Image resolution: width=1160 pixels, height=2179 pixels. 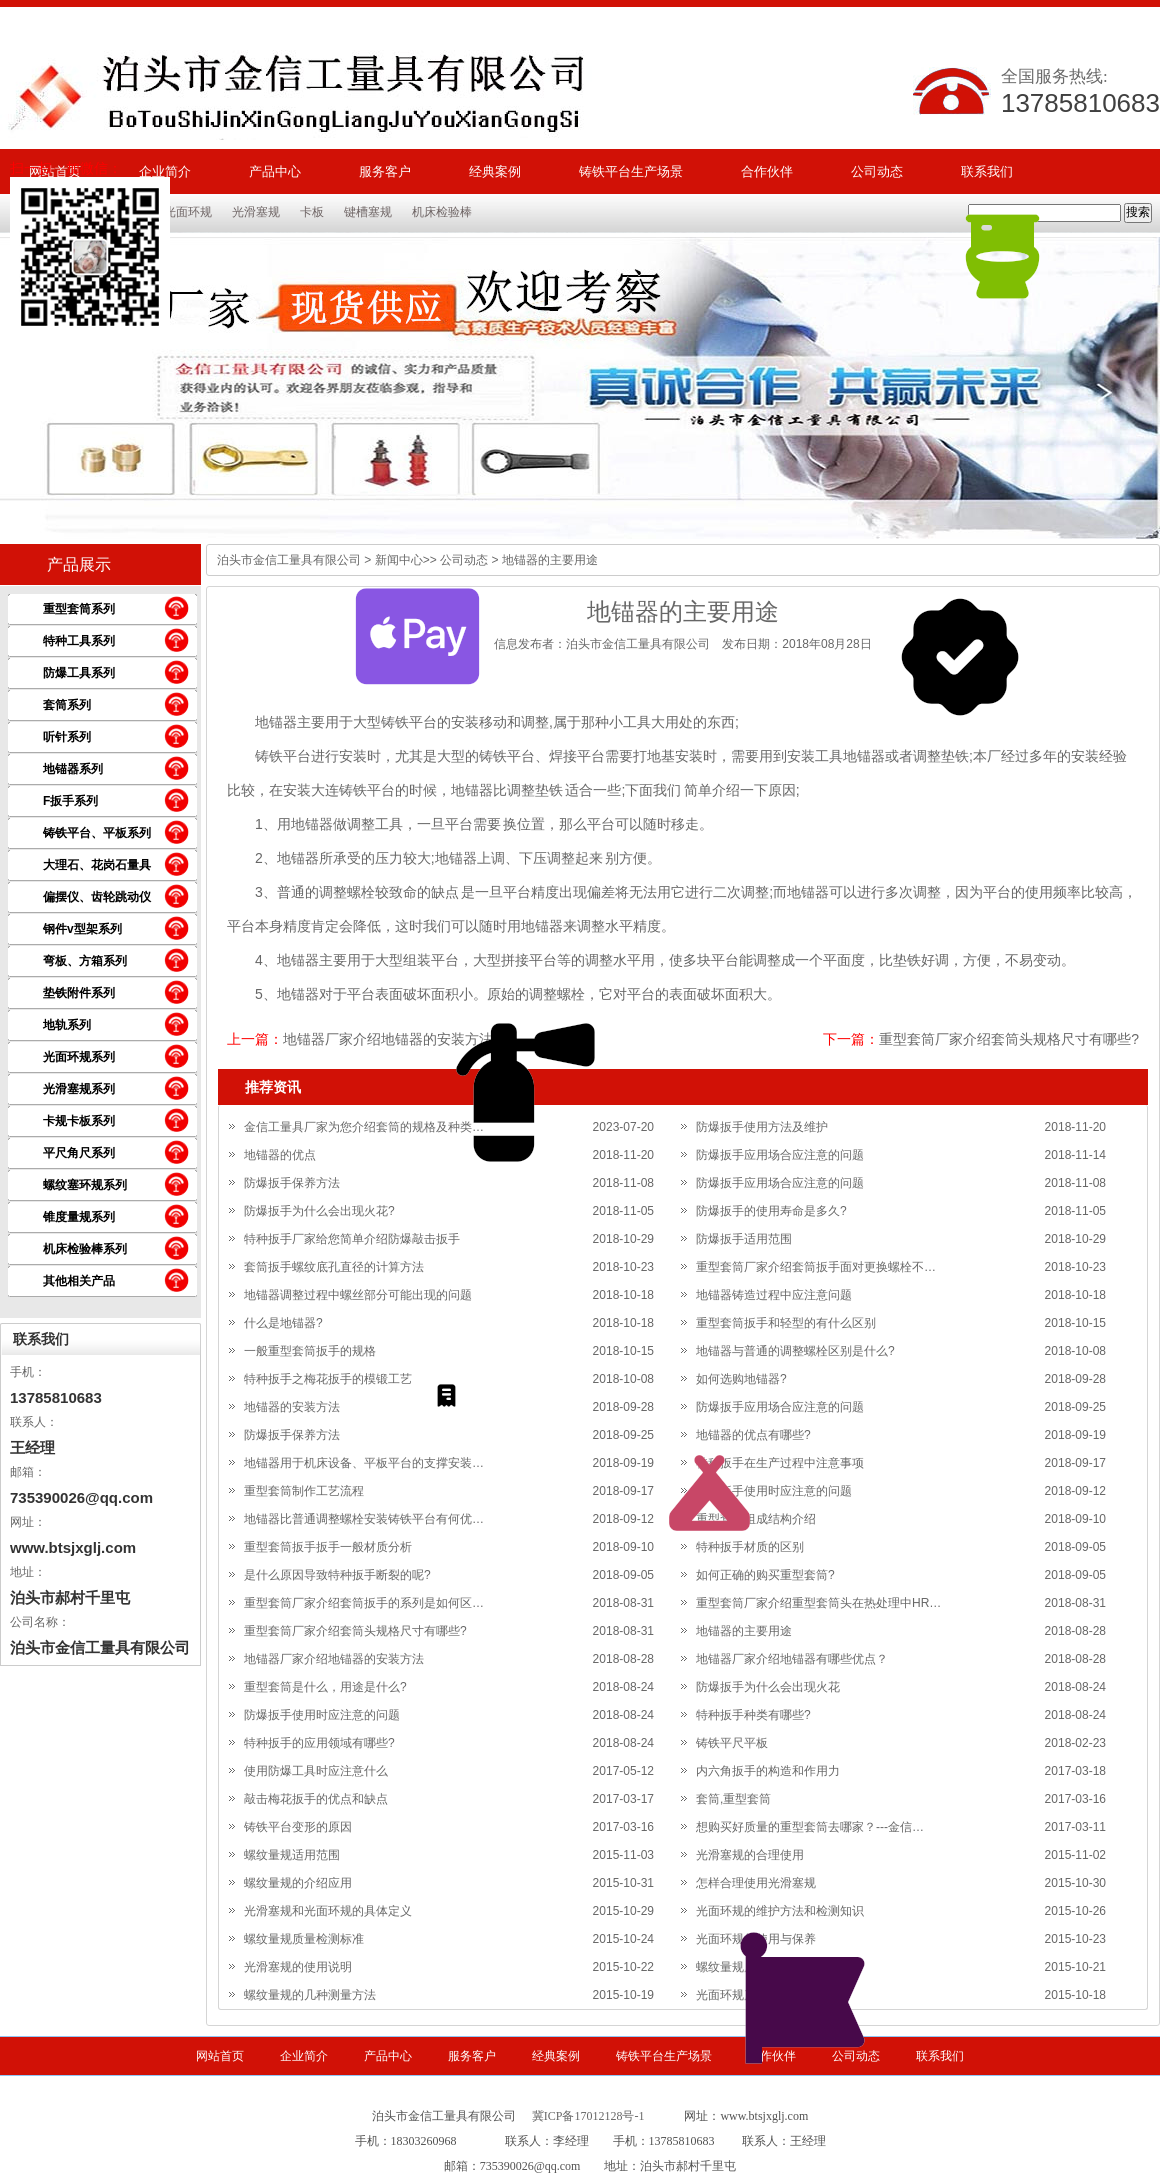 What do you see at coordinates (525, 1092) in the screenshot?
I see `fire safety equipment indicator` at bounding box center [525, 1092].